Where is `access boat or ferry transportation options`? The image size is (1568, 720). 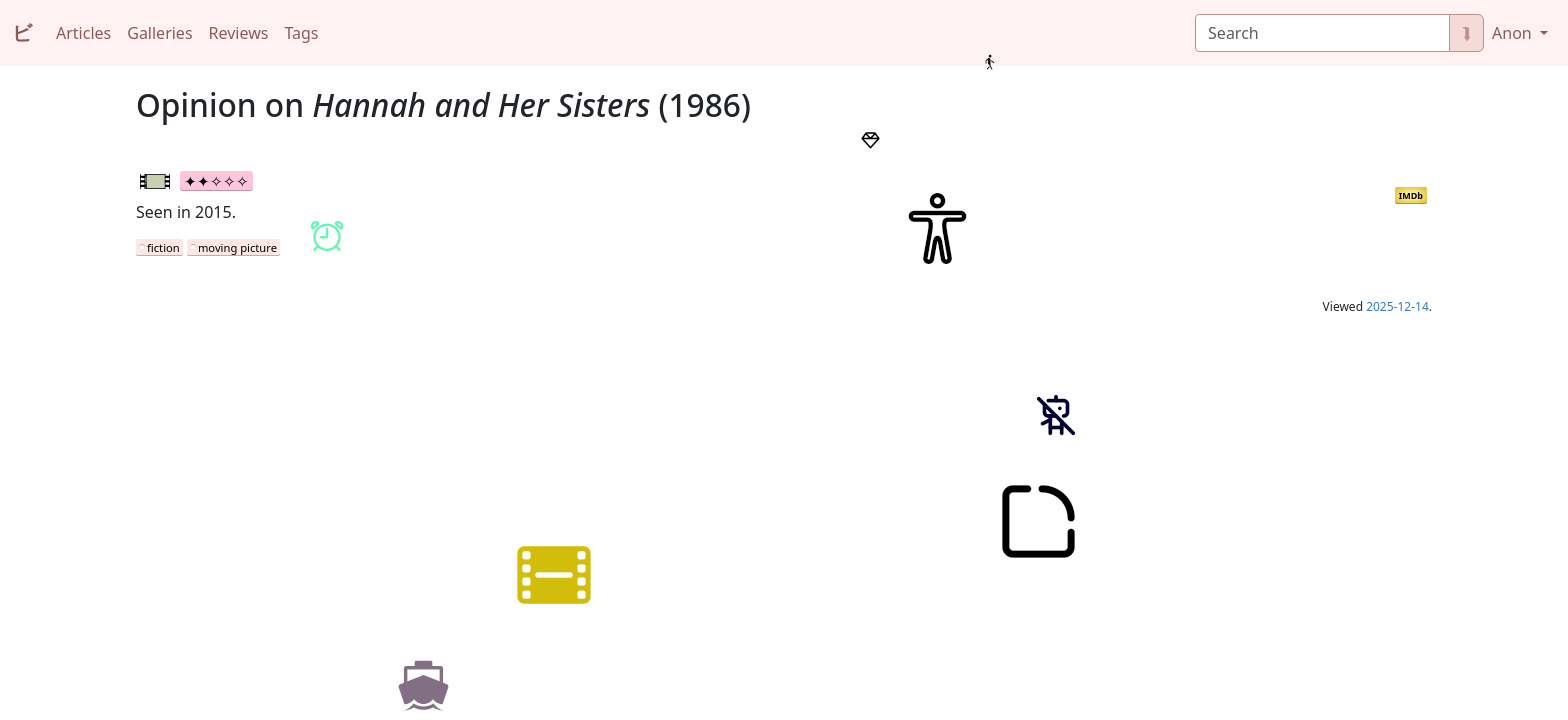 access boat or ferry transportation options is located at coordinates (423, 686).